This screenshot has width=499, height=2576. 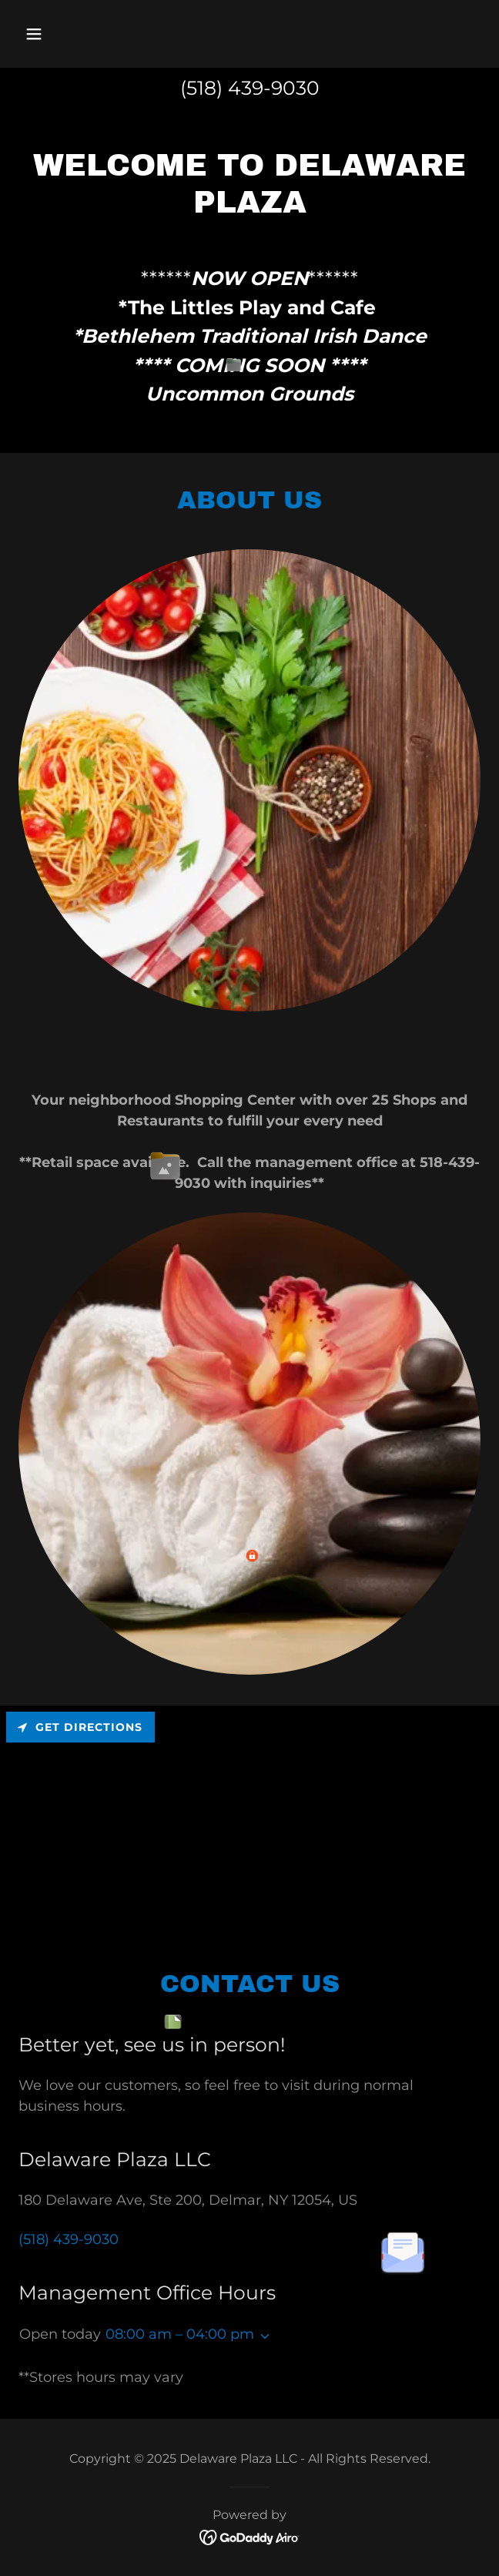 I want to click on lock your screen, so click(x=252, y=1555).